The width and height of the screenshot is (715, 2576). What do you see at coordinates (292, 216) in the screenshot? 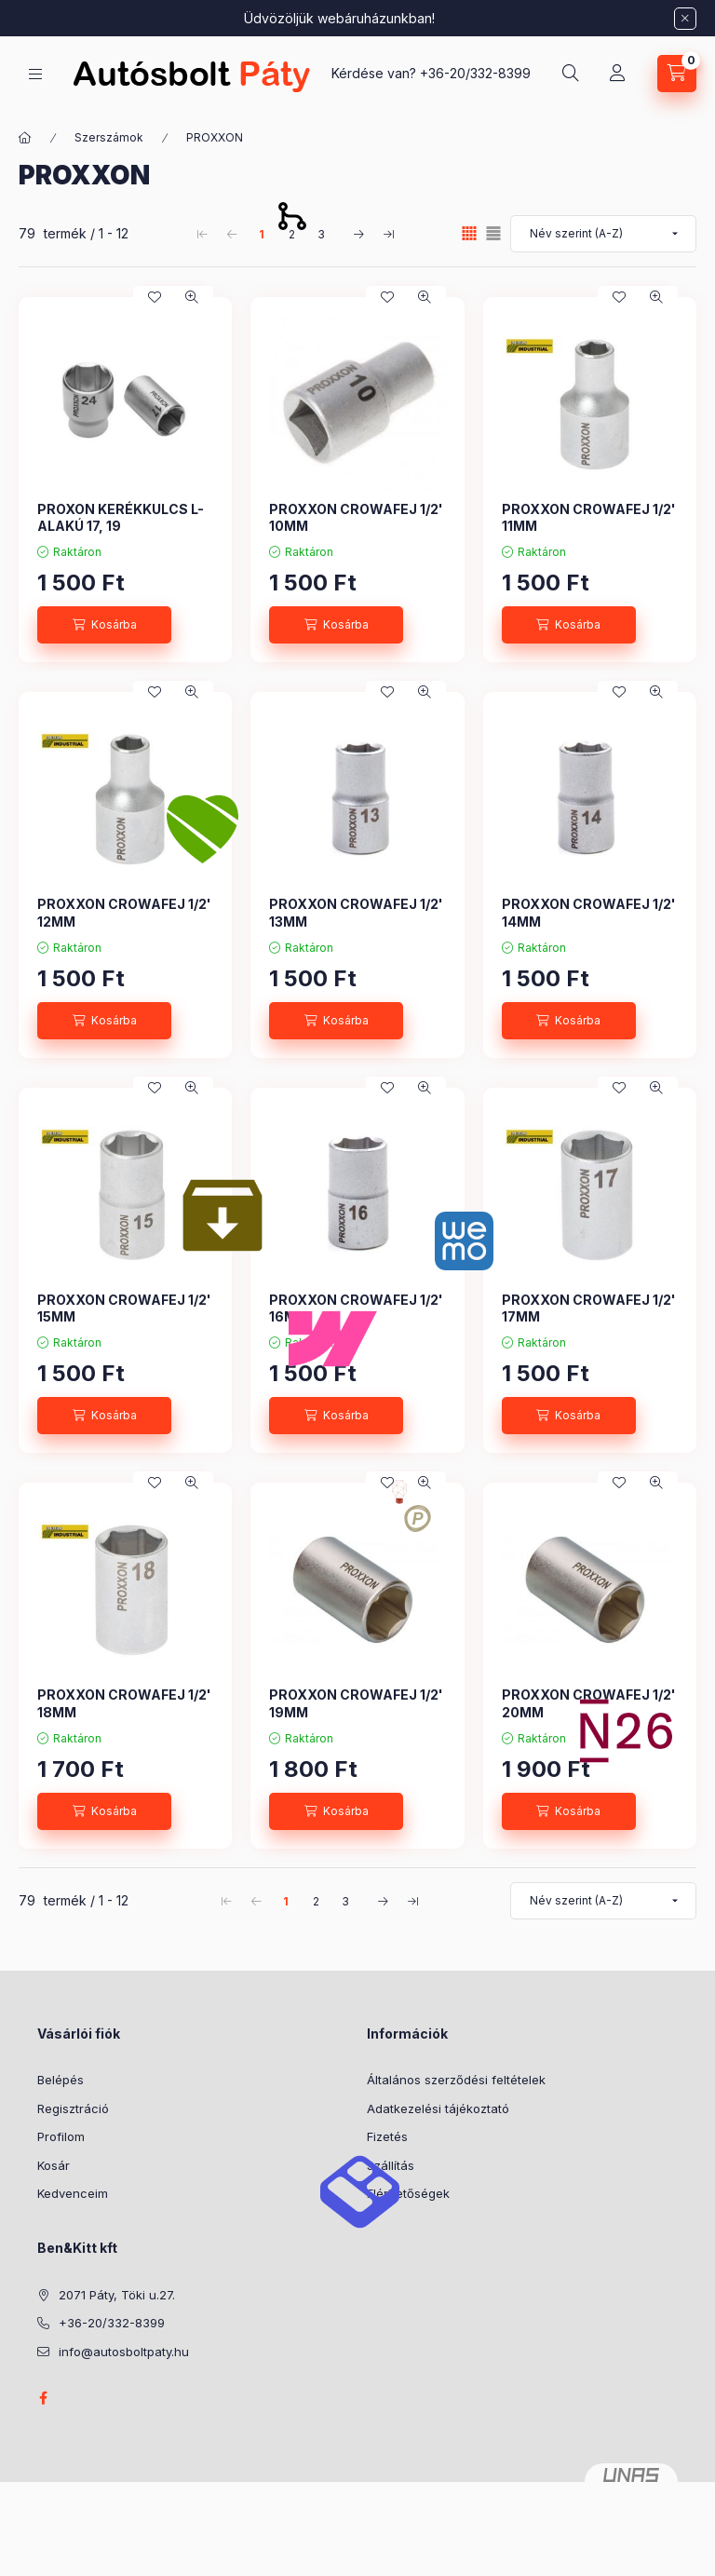
I see `merge branches in a git repository` at bounding box center [292, 216].